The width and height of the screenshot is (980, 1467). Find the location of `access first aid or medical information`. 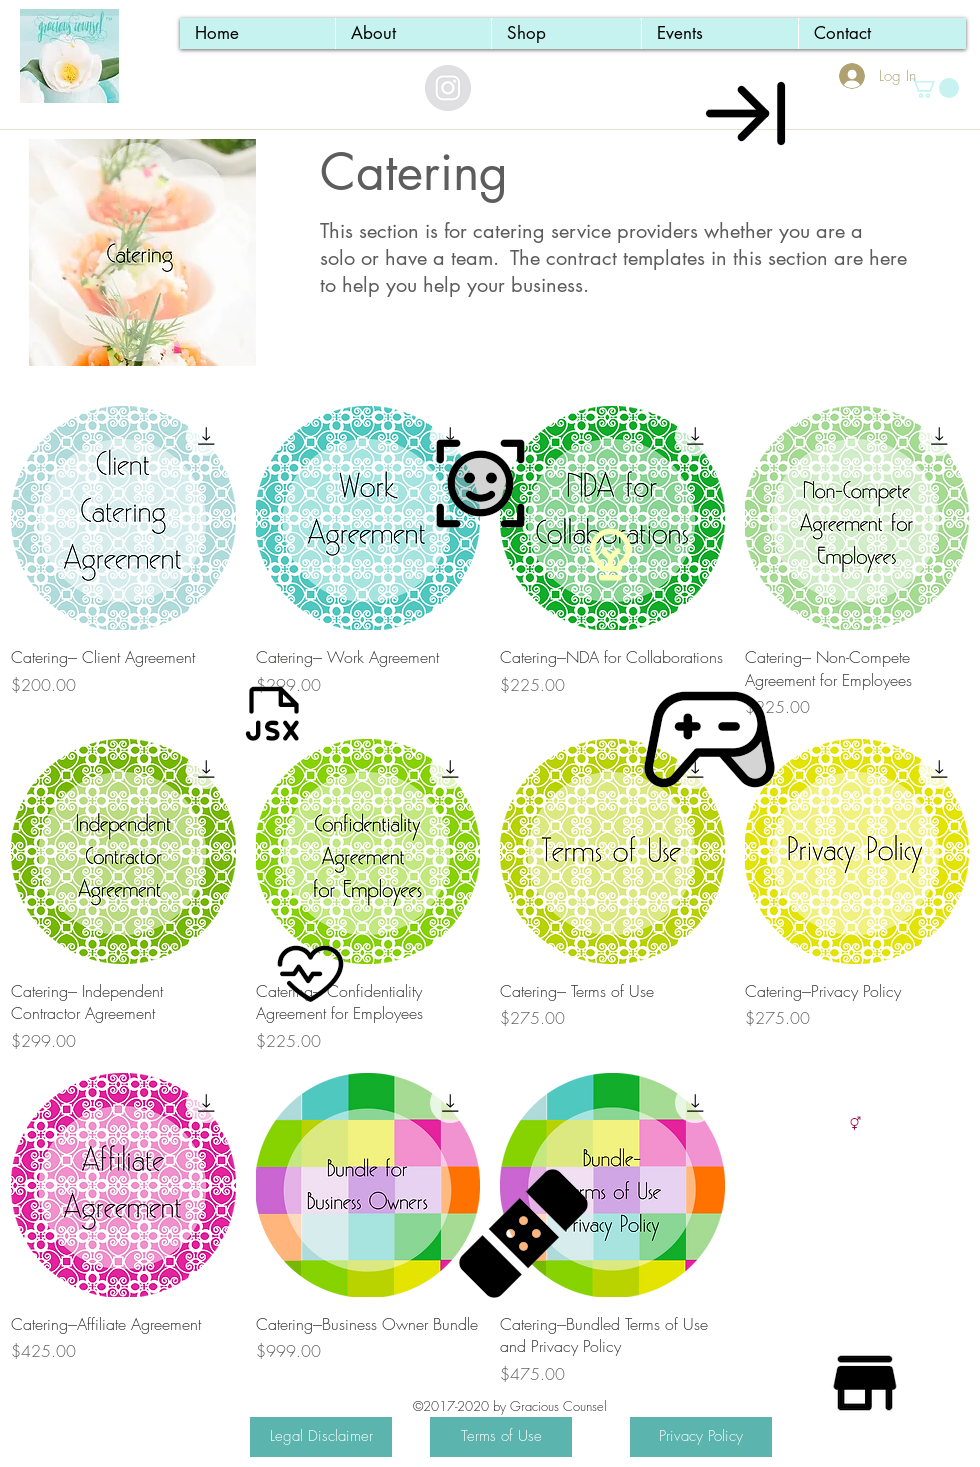

access first aid or medical information is located at coordinates (523, 1233).